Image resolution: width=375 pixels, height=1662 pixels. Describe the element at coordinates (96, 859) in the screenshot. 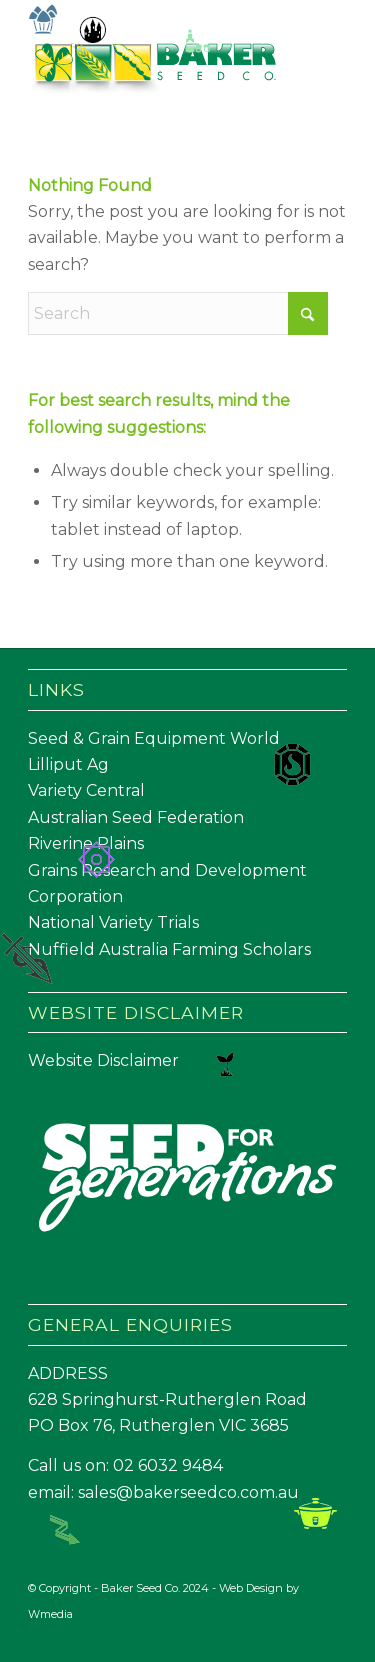

I see `indicates islamic content or quranic section marker` at that location.